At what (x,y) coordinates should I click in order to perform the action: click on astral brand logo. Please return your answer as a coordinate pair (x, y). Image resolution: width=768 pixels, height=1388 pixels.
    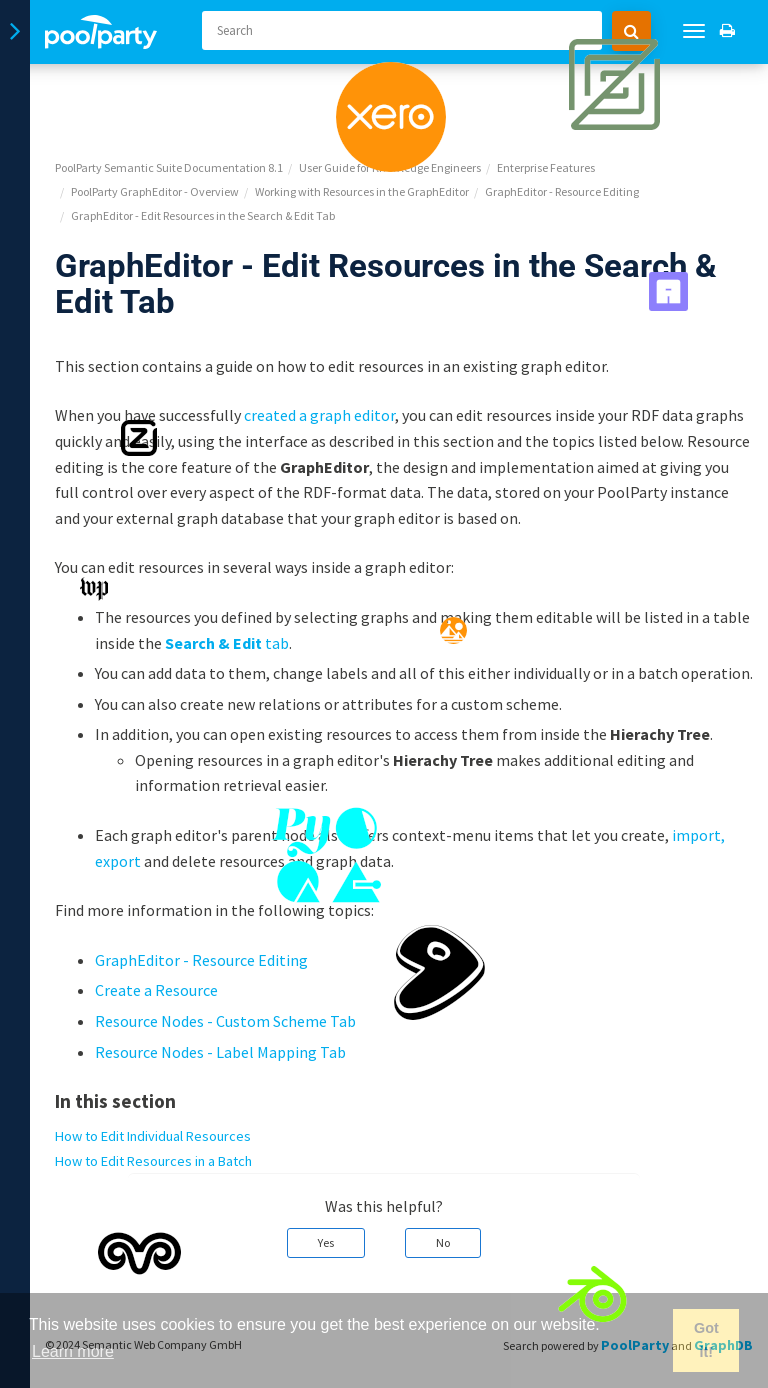
    Looking at the image, I should click on (668, 291).